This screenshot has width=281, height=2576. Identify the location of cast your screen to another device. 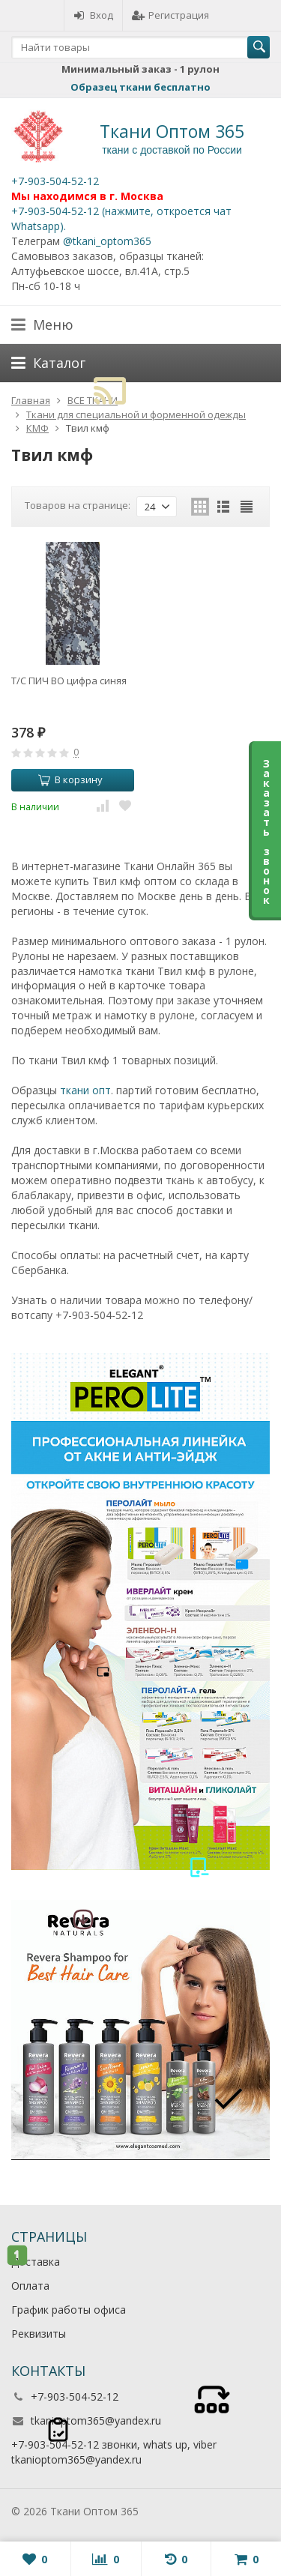
(109, 390).